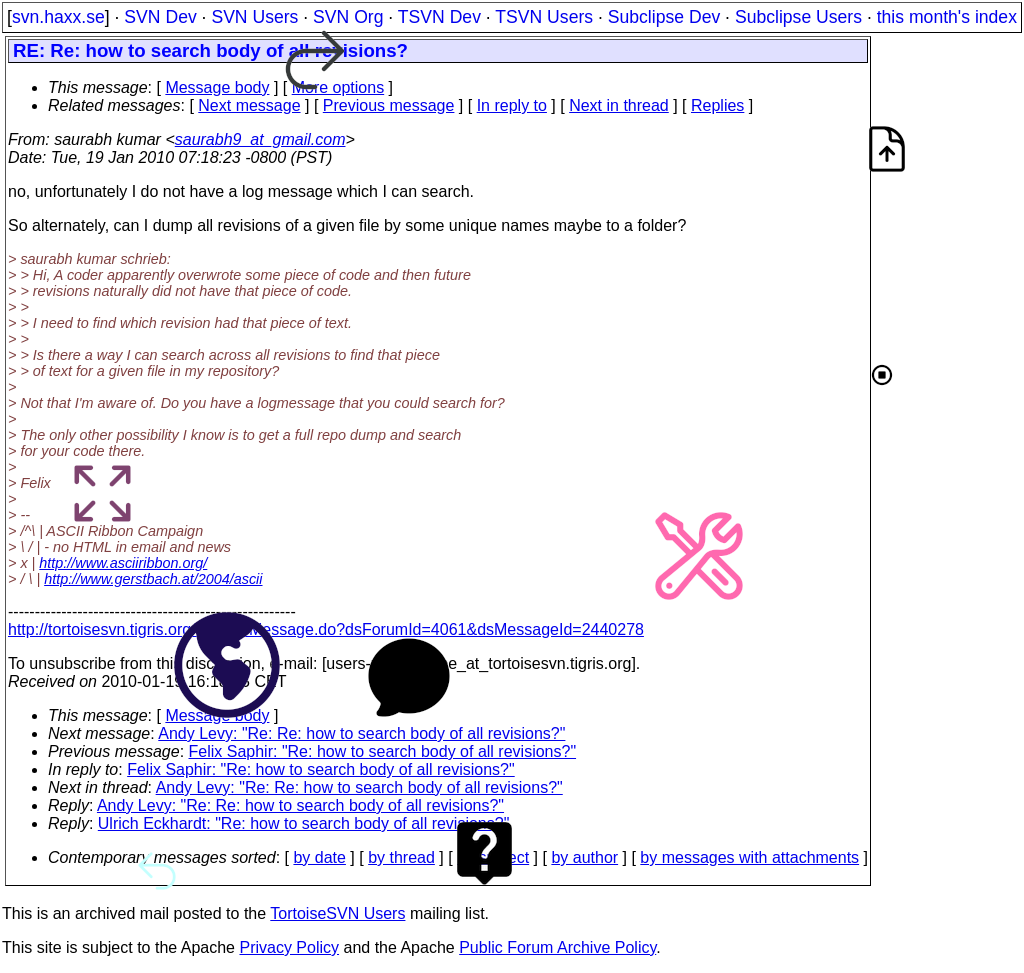  I want to click on expand to fullscreen mode, so click(102, 493).